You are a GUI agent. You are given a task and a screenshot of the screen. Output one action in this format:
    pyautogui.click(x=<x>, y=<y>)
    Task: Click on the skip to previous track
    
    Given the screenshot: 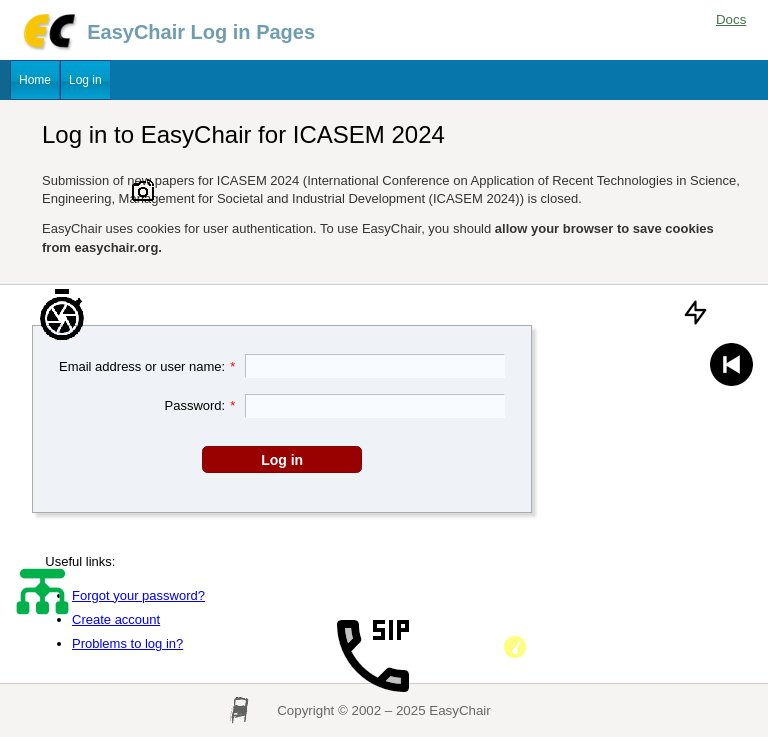 What is the action you would take?
    pyautogui.click(x=731, y=364)
    